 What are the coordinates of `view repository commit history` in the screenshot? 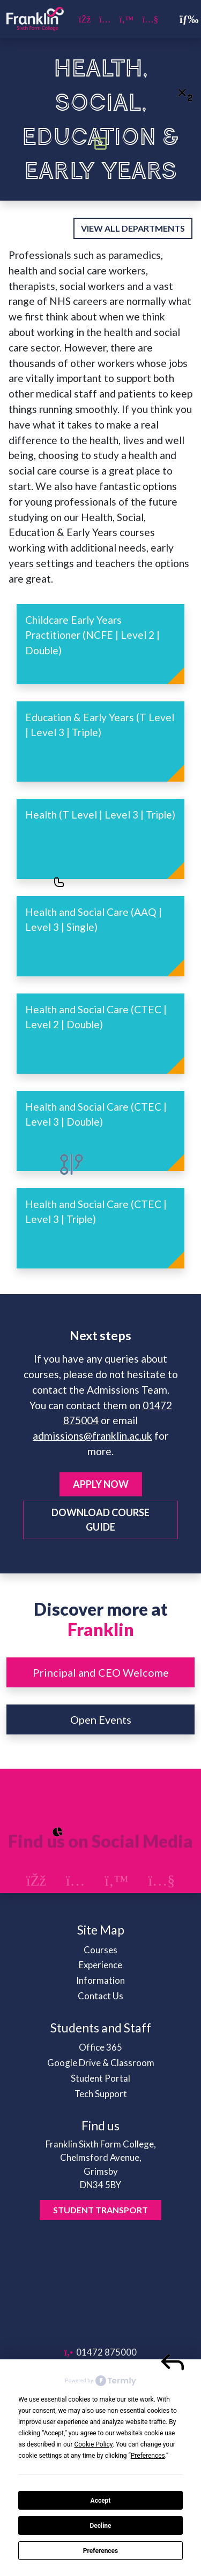 It's located at (71, 1164).